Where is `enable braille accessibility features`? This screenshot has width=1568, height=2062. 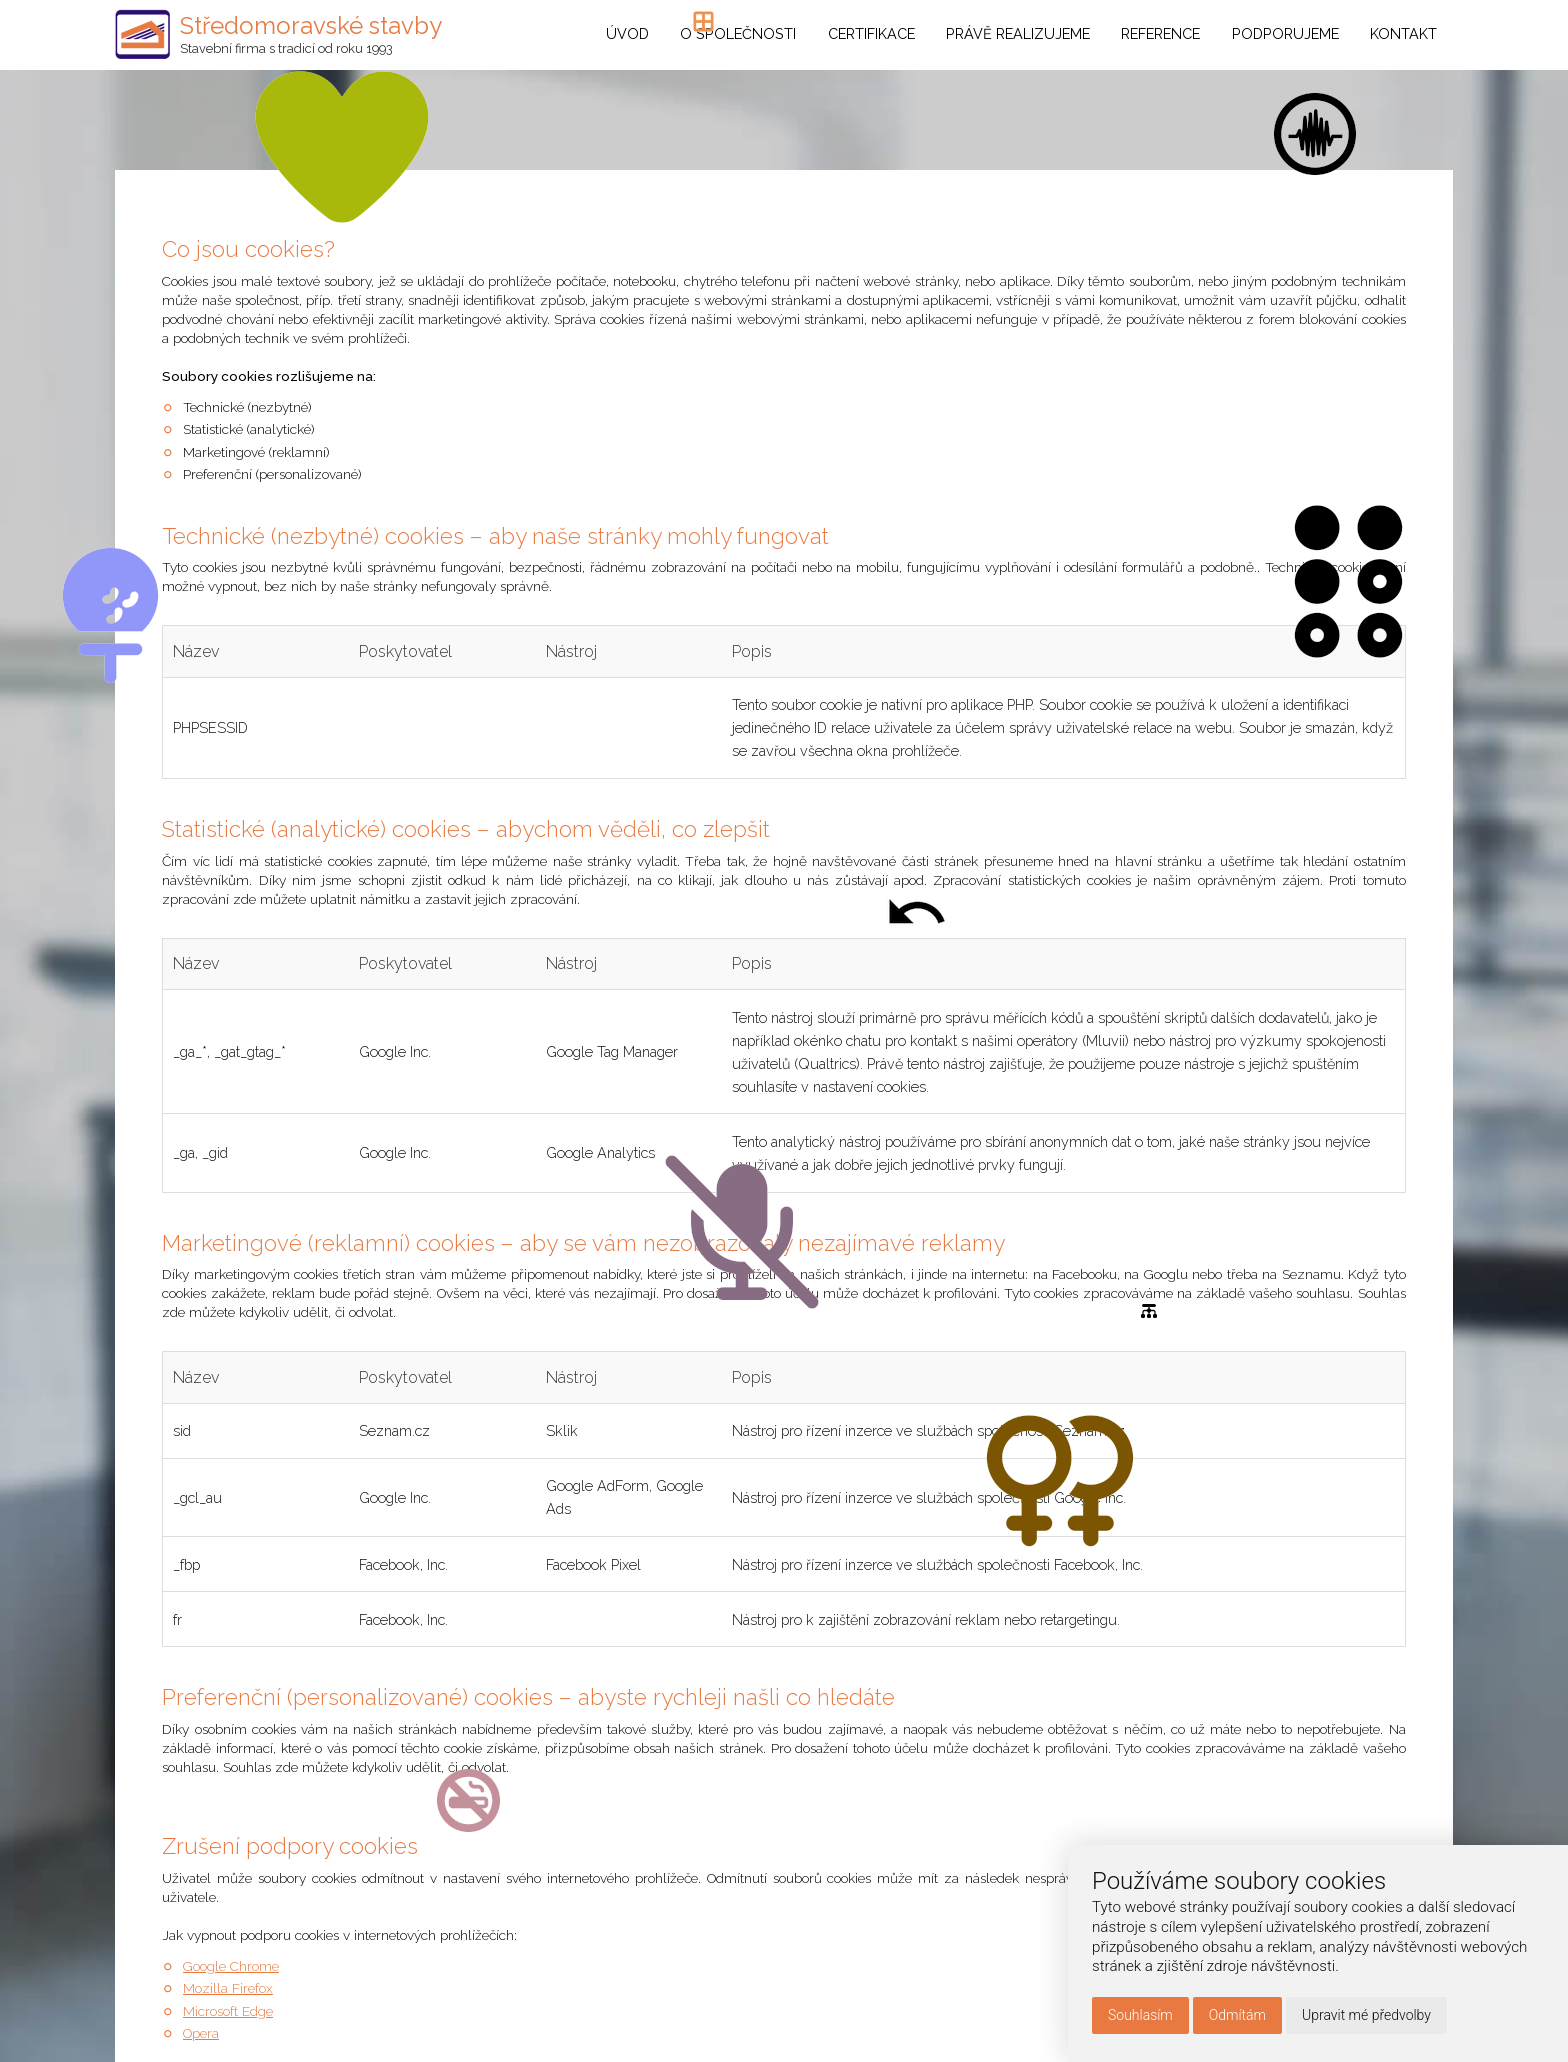 enable braille accessibility features is located at coordinates (1348, 581).